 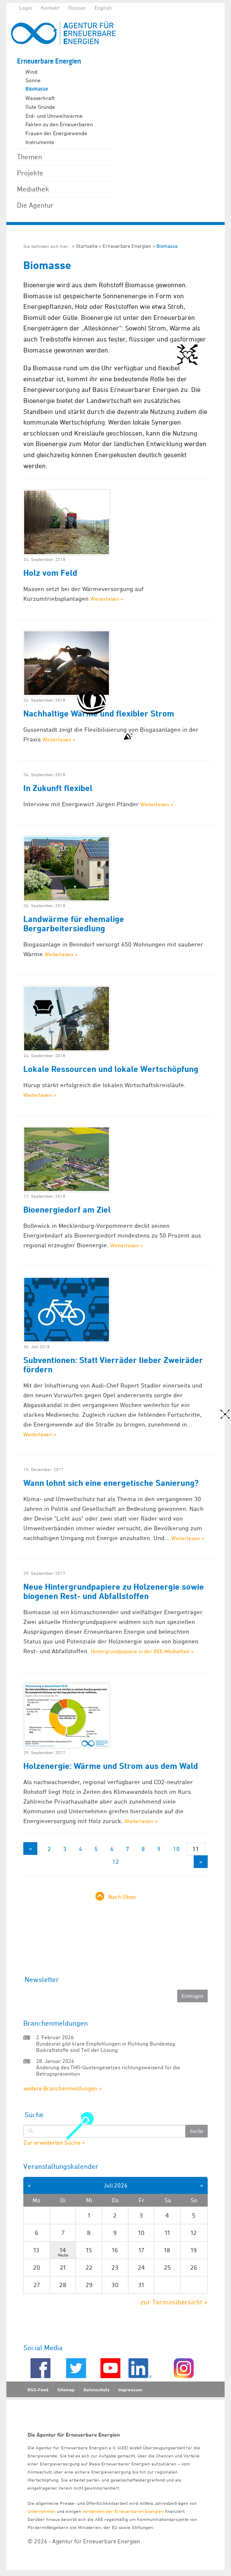 I want to click on dental examination tool icon, so click(x=80, y=2126).